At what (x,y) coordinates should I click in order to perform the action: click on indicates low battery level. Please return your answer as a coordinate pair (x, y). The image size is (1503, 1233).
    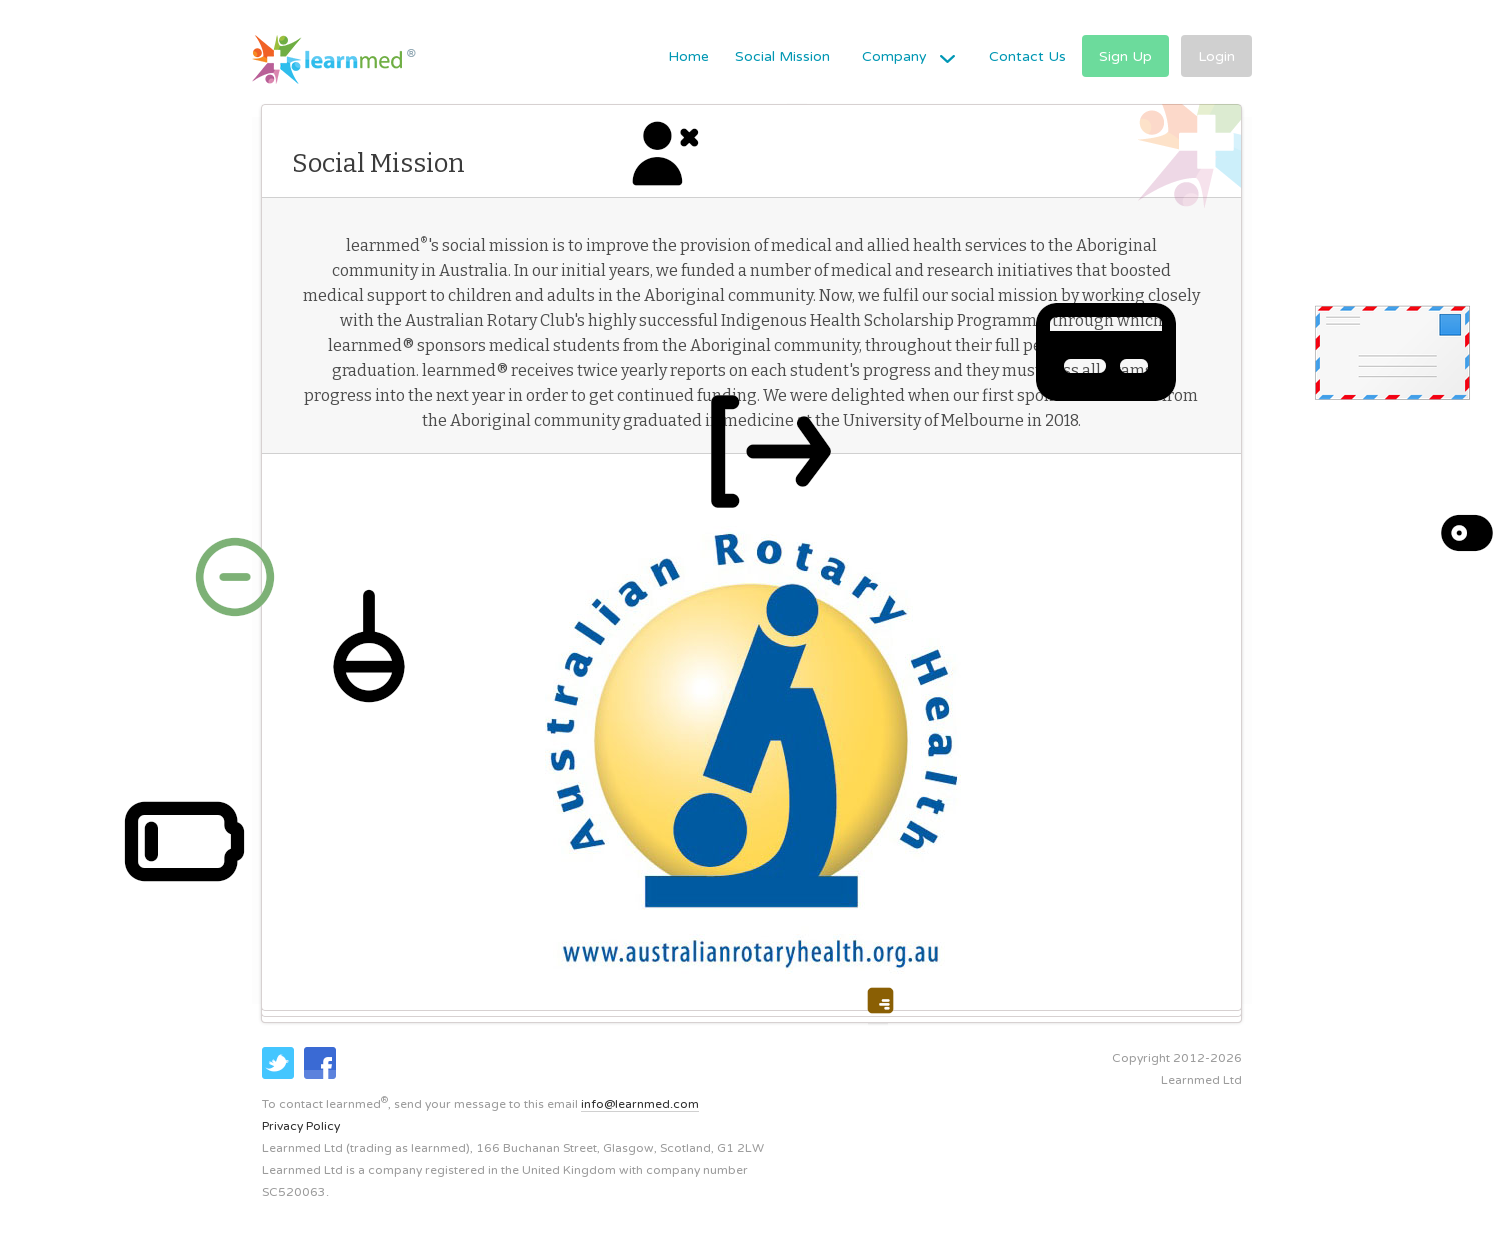
    Looking at the image, I should click on (184, 841).